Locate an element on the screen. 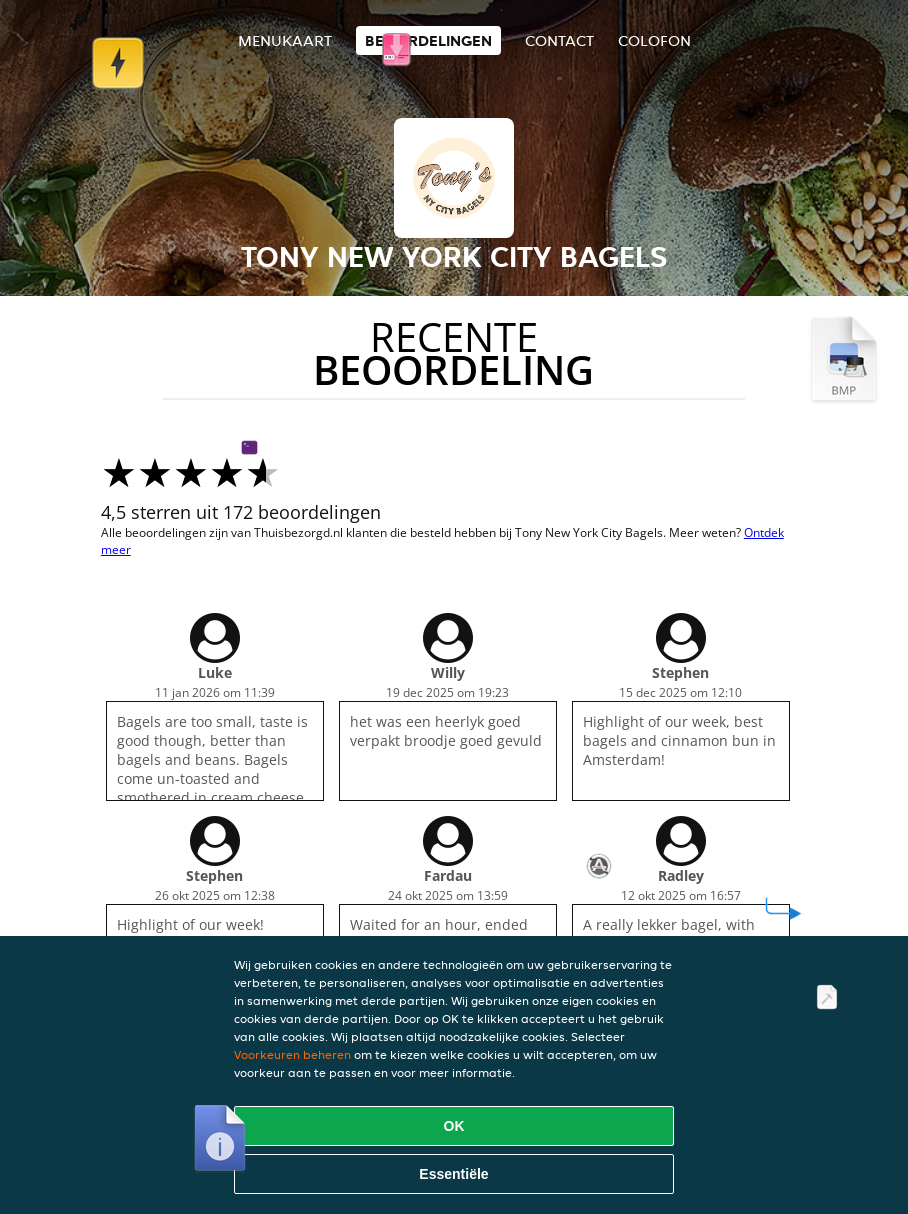 This screenshot has height=1214, width=908. a BMP image file is located at coordinates (844, 360).